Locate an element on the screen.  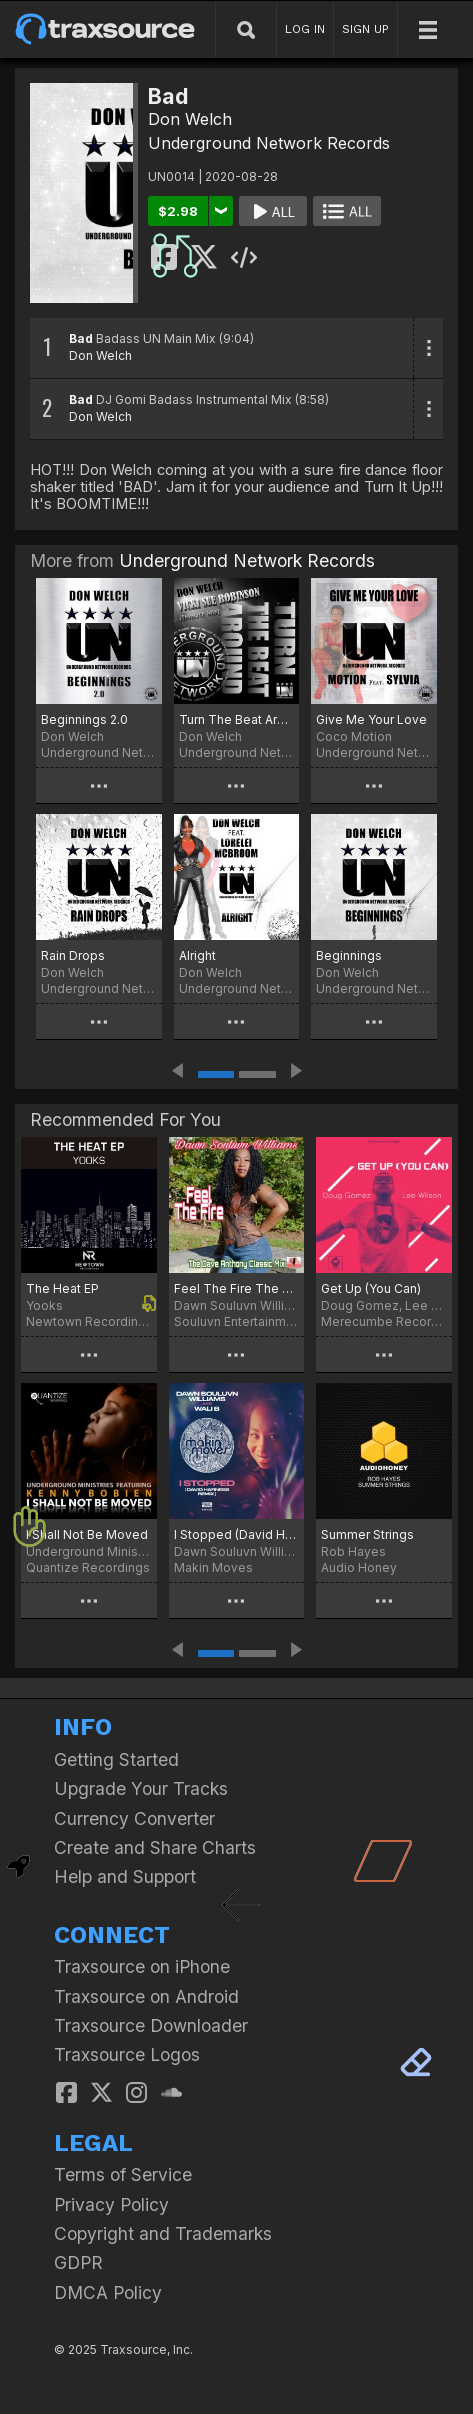
stop or pause an action is located at coordinates (29, 1526).